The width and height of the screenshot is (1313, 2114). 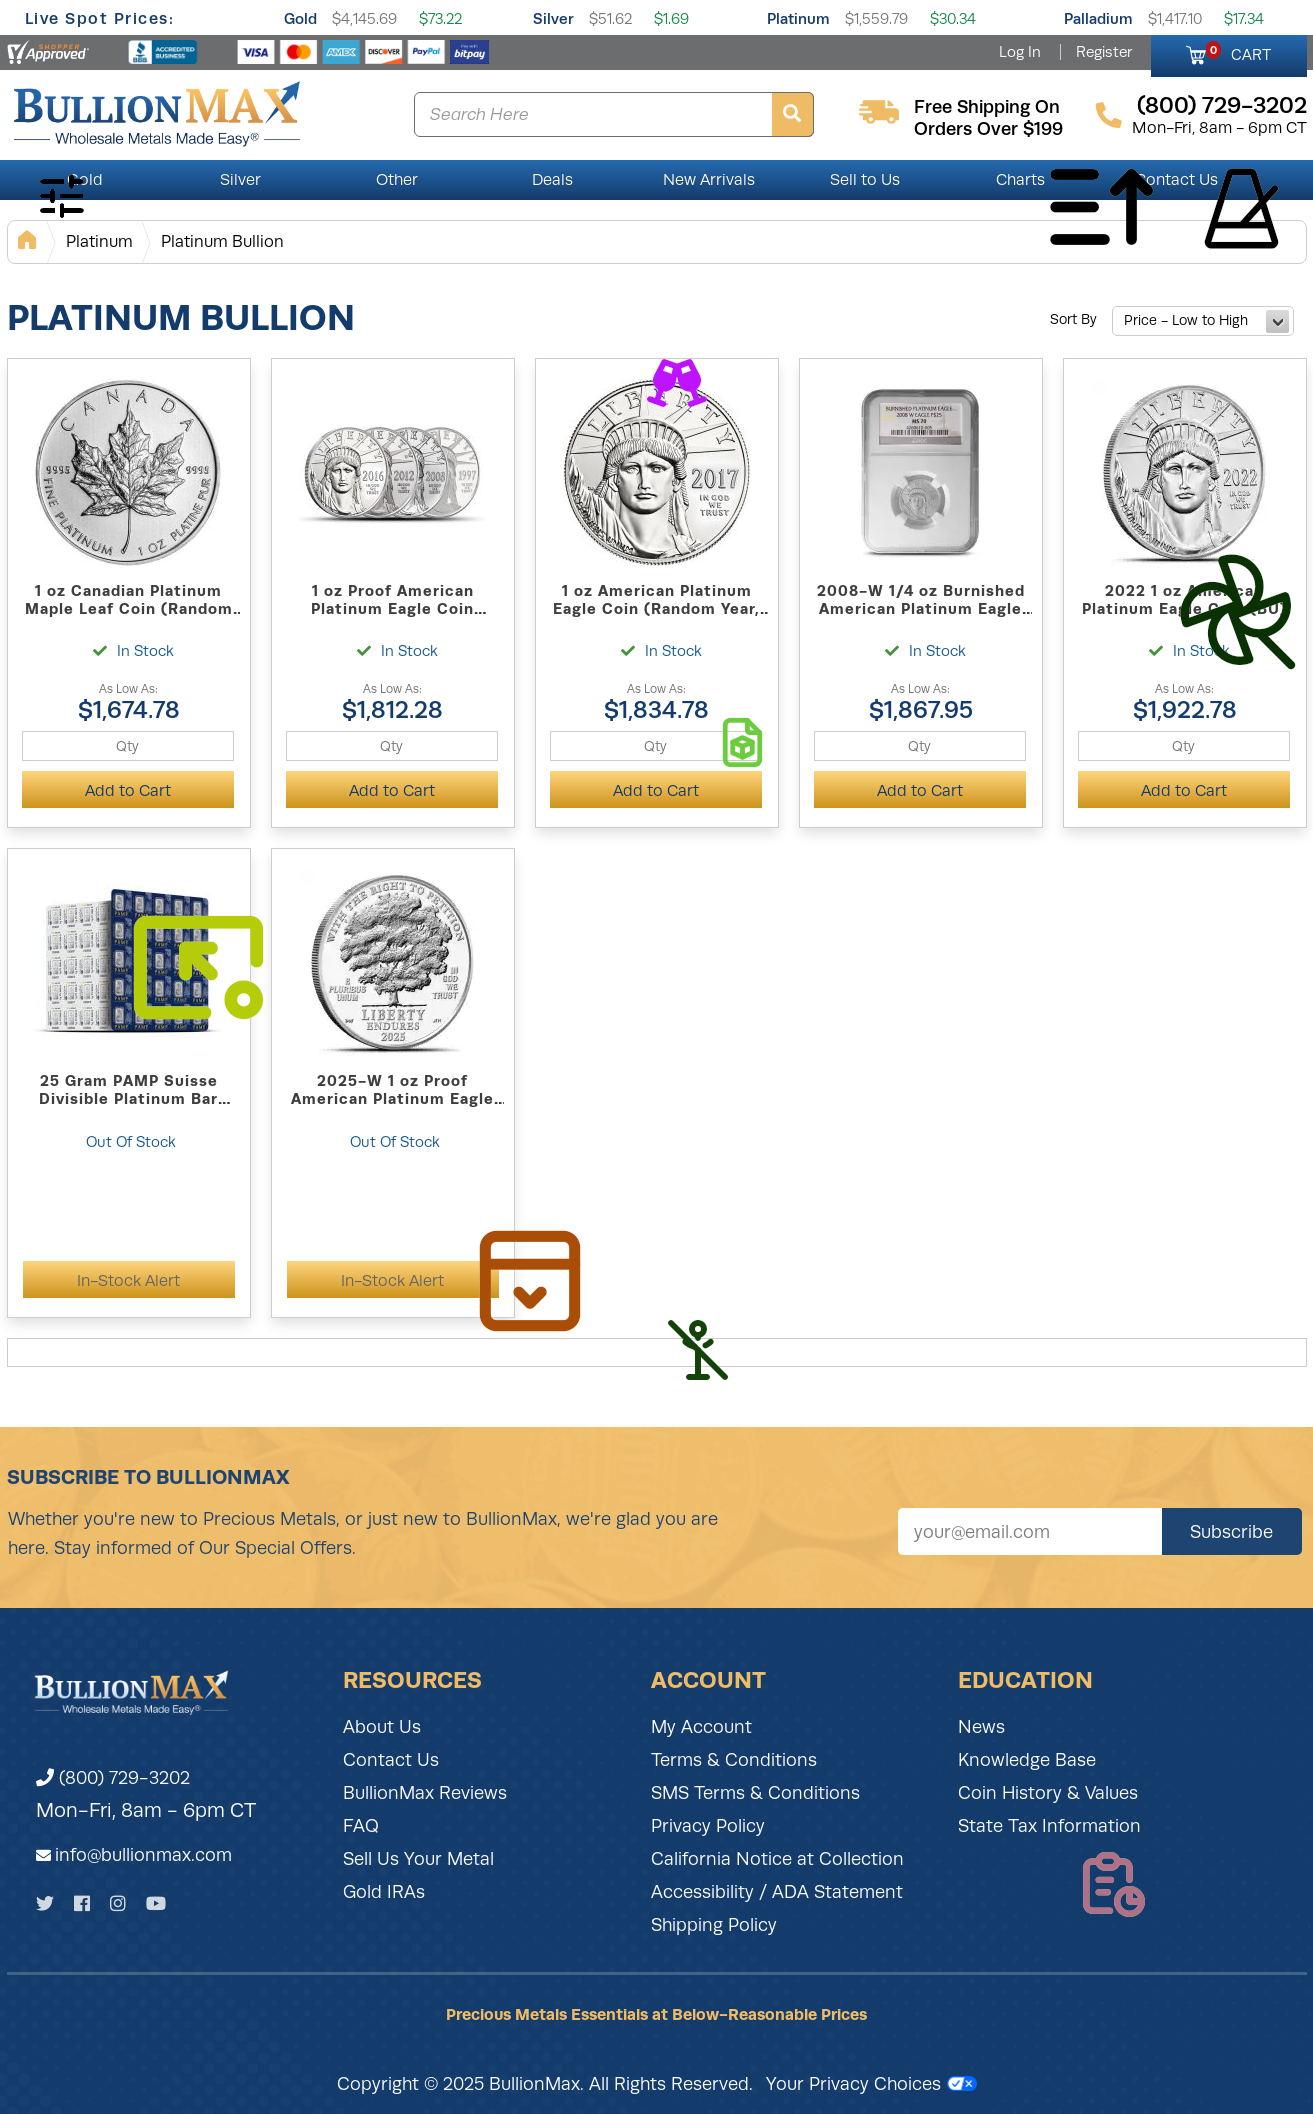 What do you see at coordinates (742, 742) in the screenshot?
I see `open a 3d model file` at bounding box center [742, 742].